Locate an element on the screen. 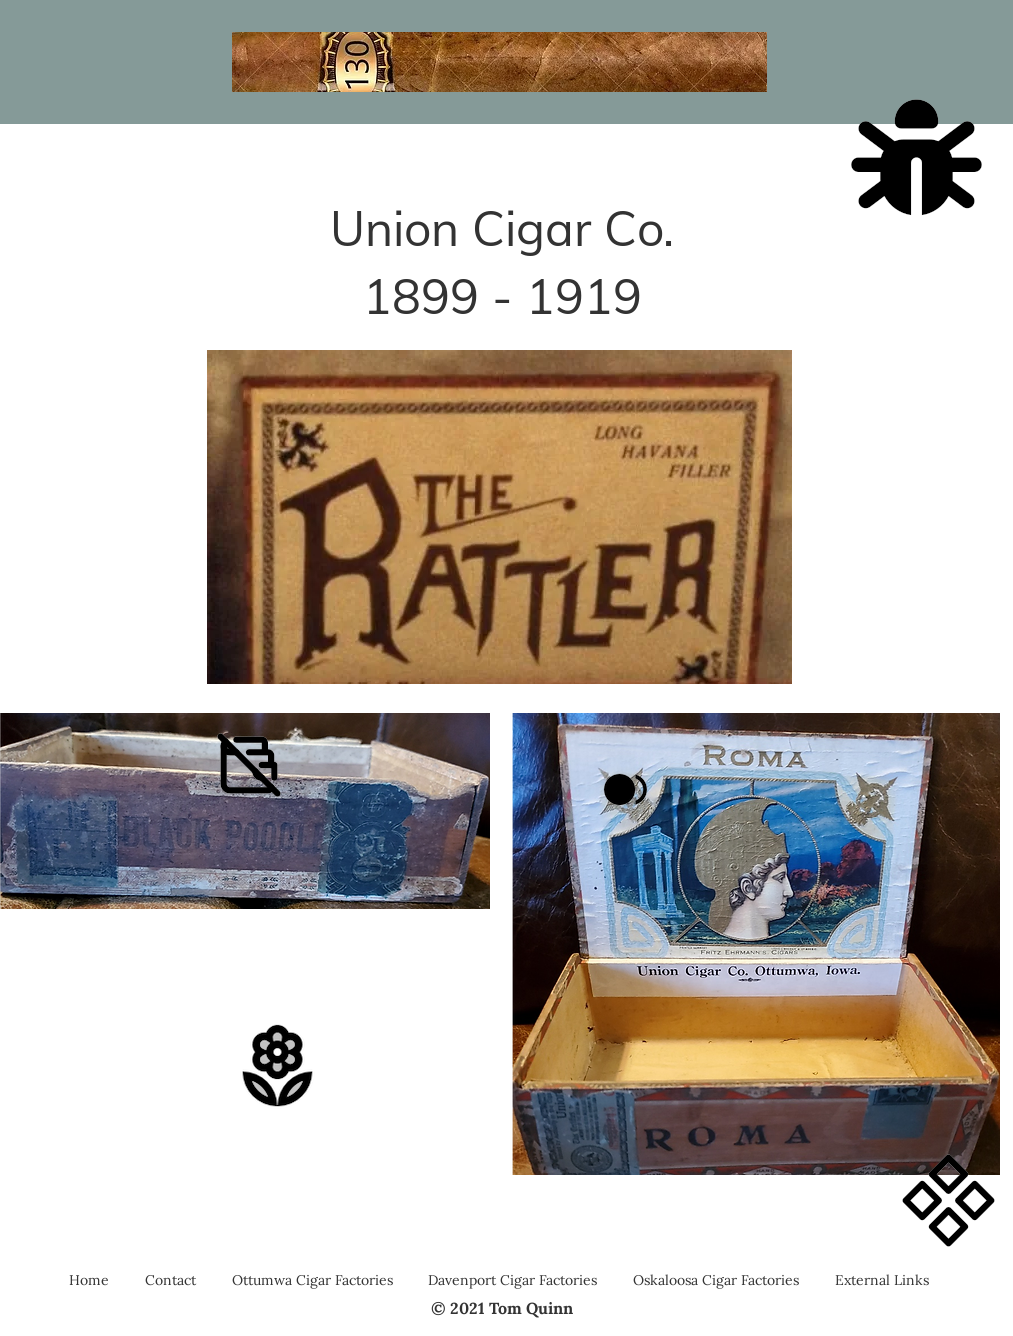 This screenshot has width=1013, height=1336. indicates active recording or live broadcast is located at coordinates (625, 789).